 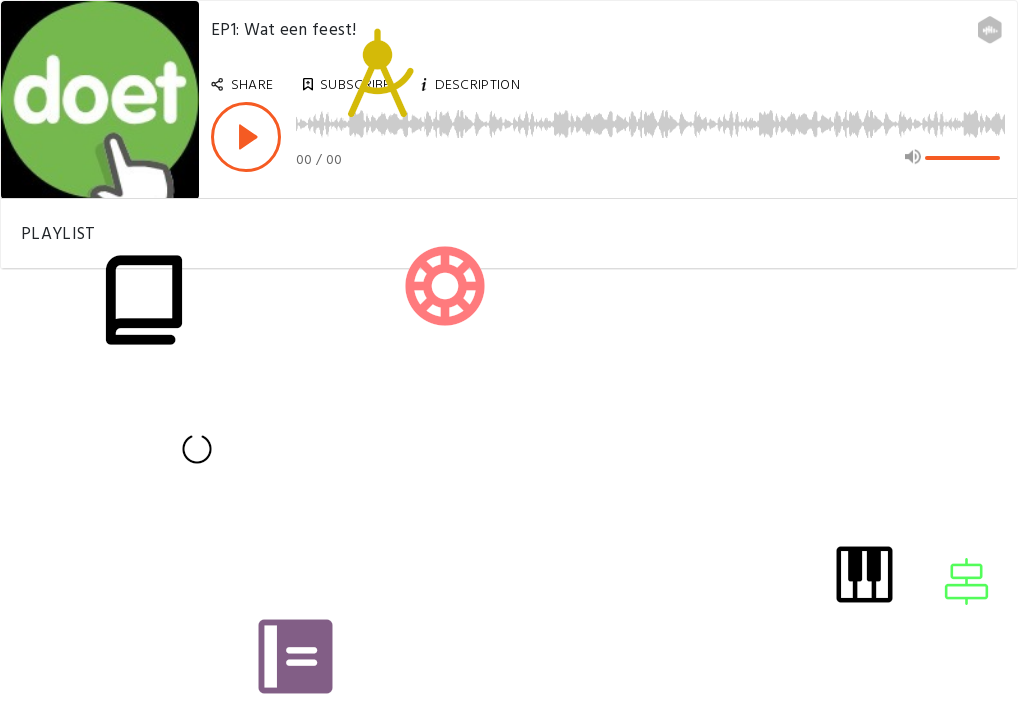 What do you see at coordinates (197, 449) in the screenshot?
I see `loading or processing in progress` at bounding box center [197, 449].